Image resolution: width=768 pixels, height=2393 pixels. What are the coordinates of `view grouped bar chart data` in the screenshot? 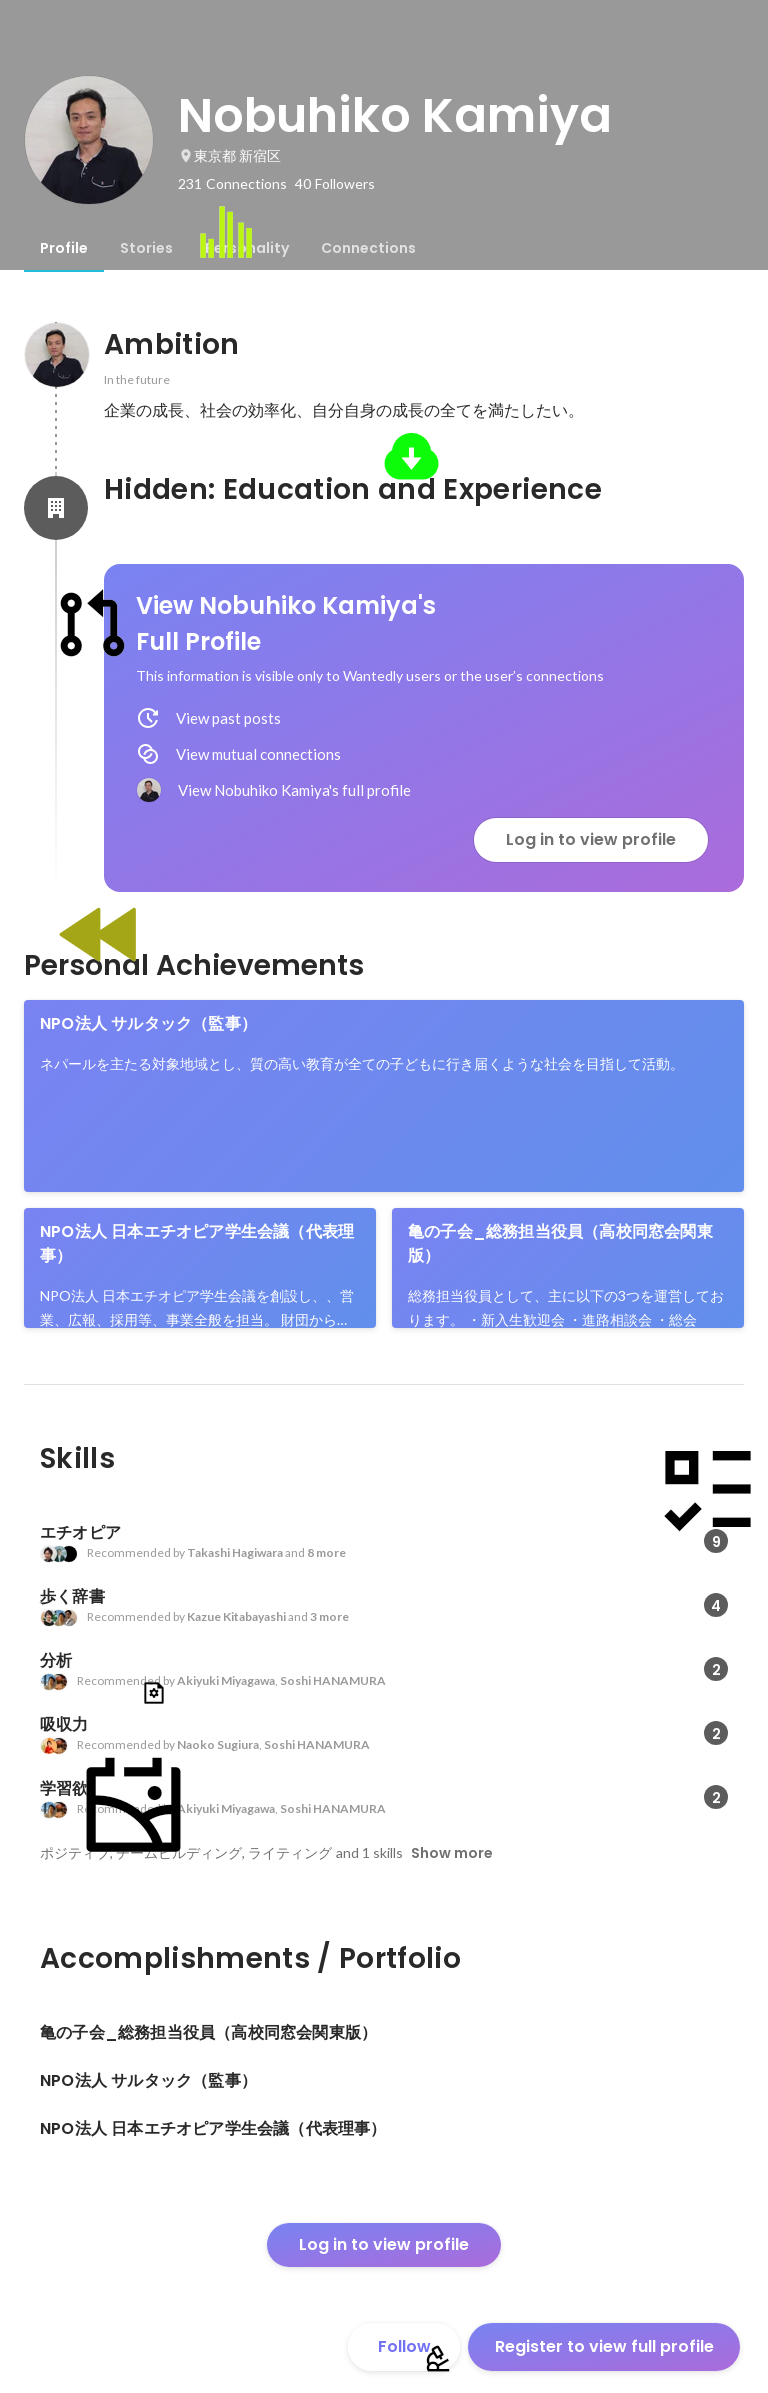 It's located at (227, 233).